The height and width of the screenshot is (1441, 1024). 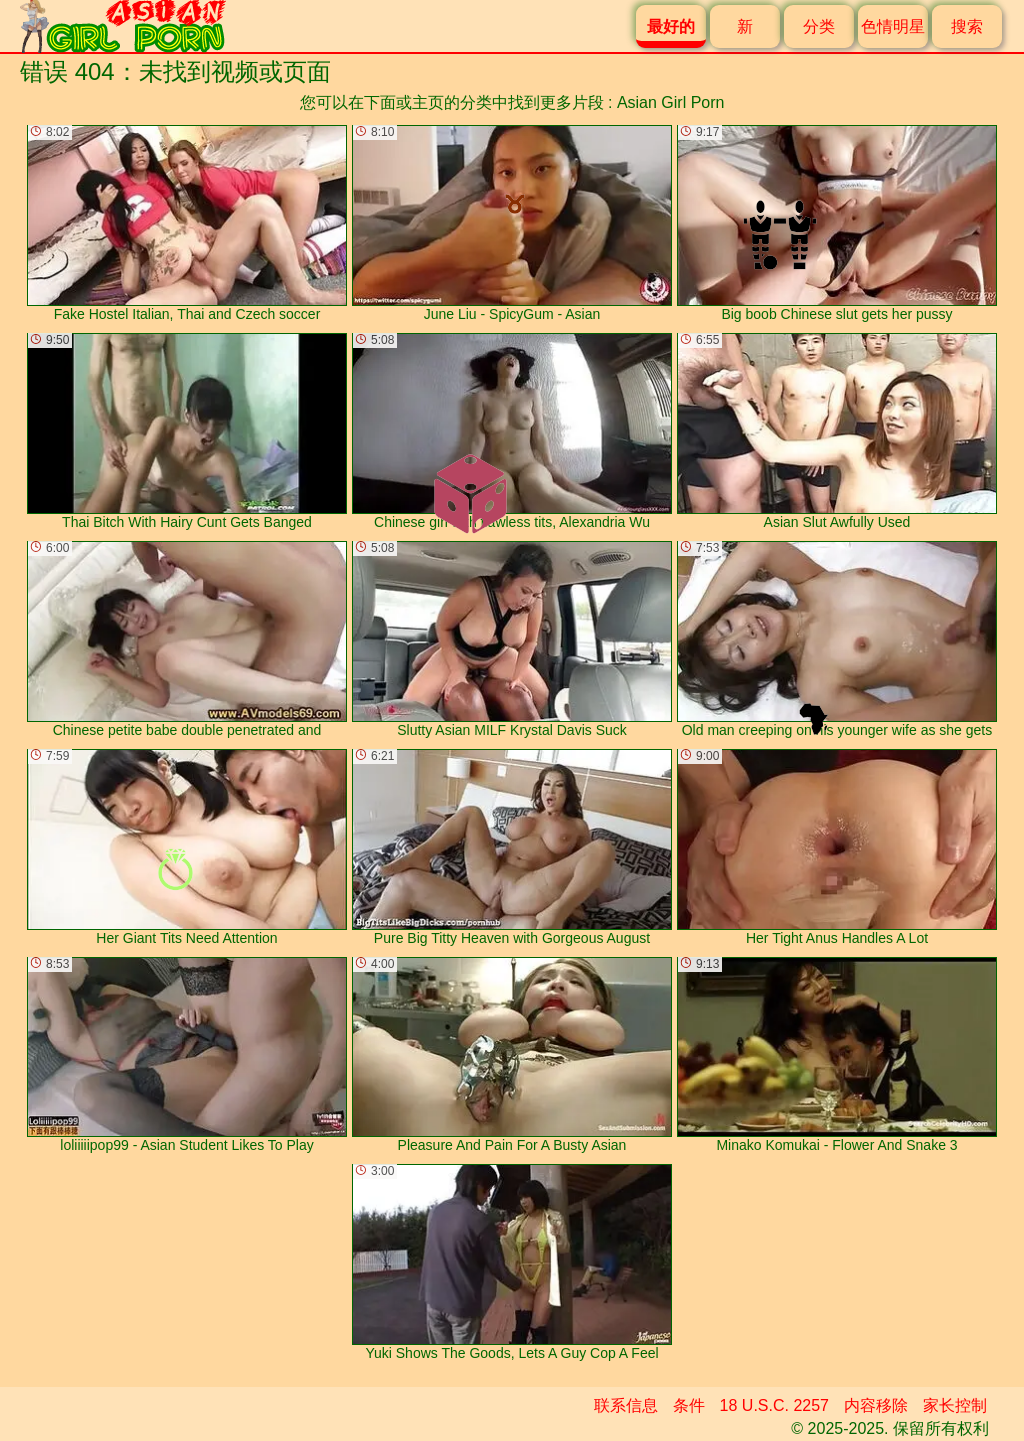 What do you see at coordinates (515, 204) in the screenshot?
I see `taurus zodiac sign indicator` at bounding box center [515, 204].